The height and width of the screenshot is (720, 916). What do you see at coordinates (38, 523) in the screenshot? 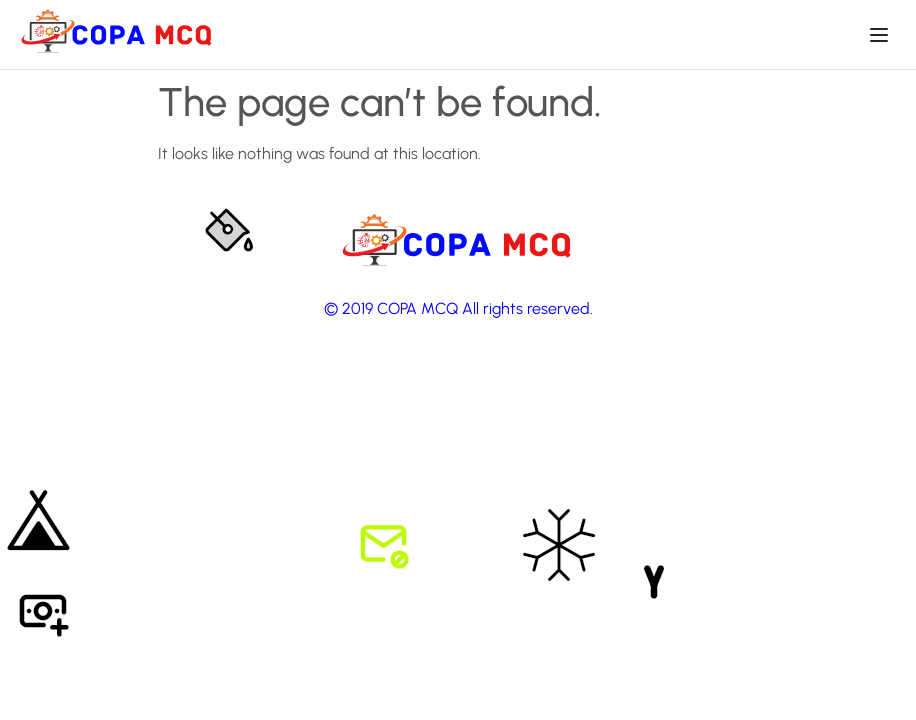
I see `view campsite or camping information` at bounding box center [38, 523].